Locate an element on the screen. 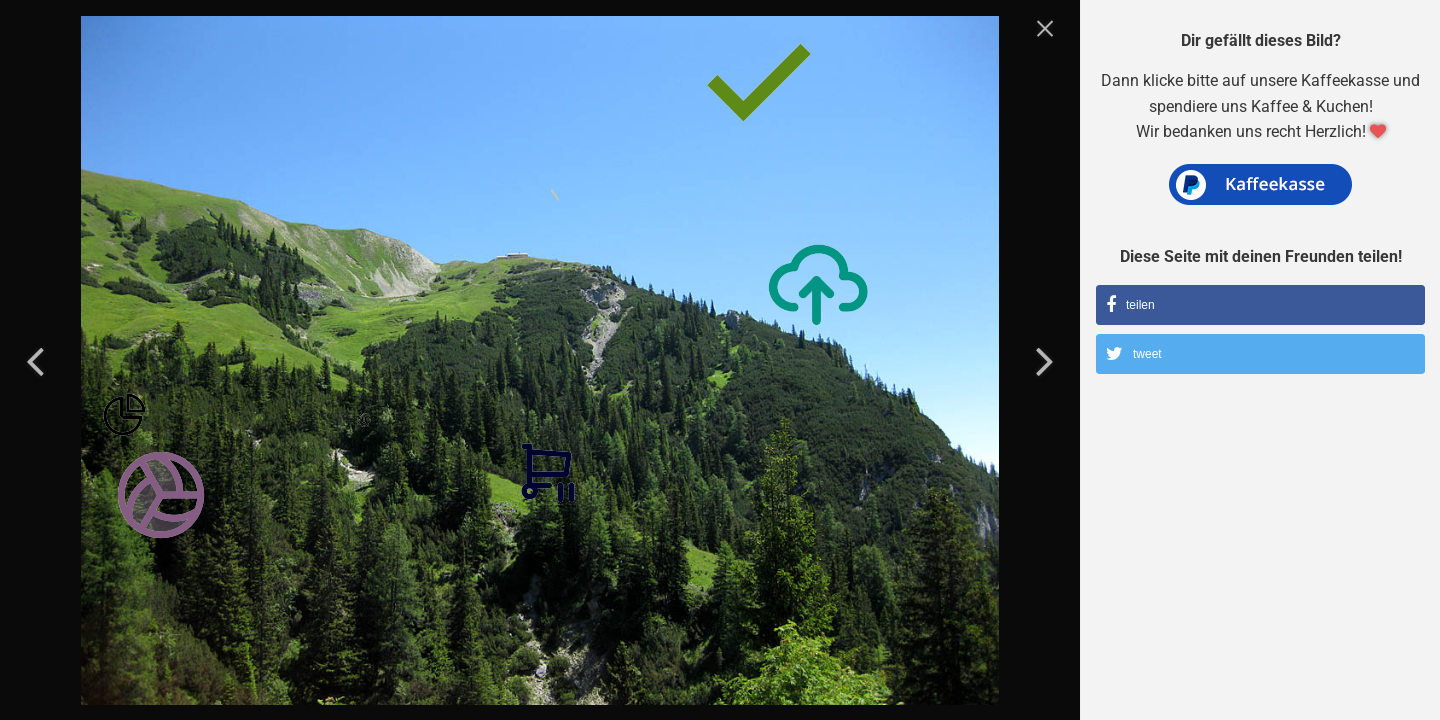 This screenshot has width=1440, height=720. indicates an unverified or pending user account is located at coordinates (364, 420).